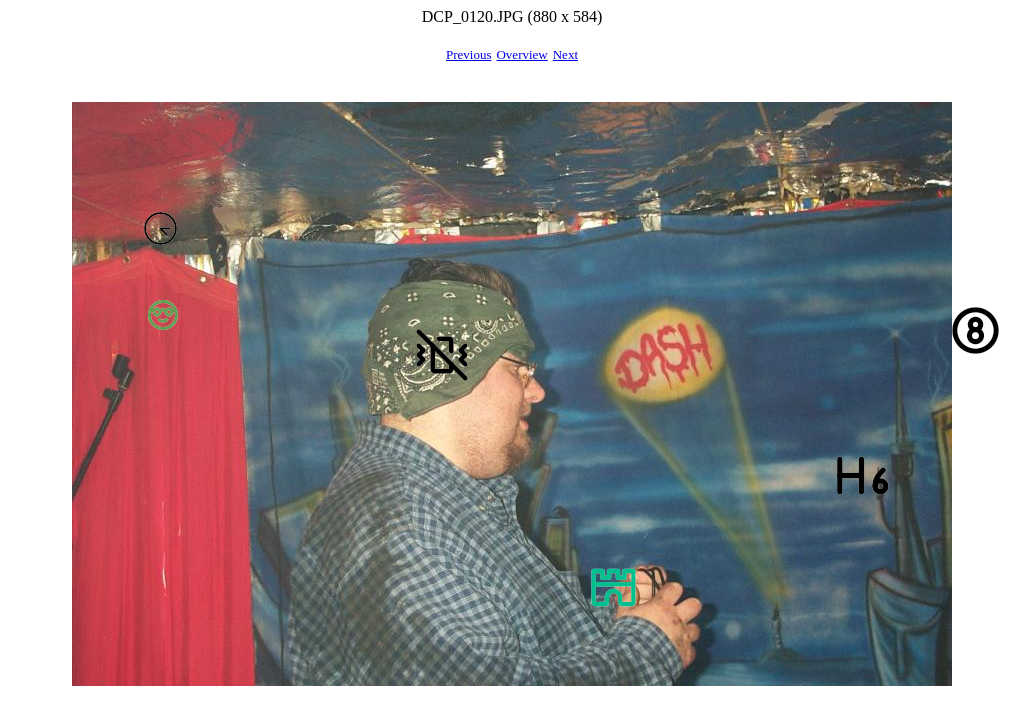  What do you see at coordinates (163, 315) in the screenshot?
I see `select nerd or geeky mood/reaction` at bounding box center [163, 315].